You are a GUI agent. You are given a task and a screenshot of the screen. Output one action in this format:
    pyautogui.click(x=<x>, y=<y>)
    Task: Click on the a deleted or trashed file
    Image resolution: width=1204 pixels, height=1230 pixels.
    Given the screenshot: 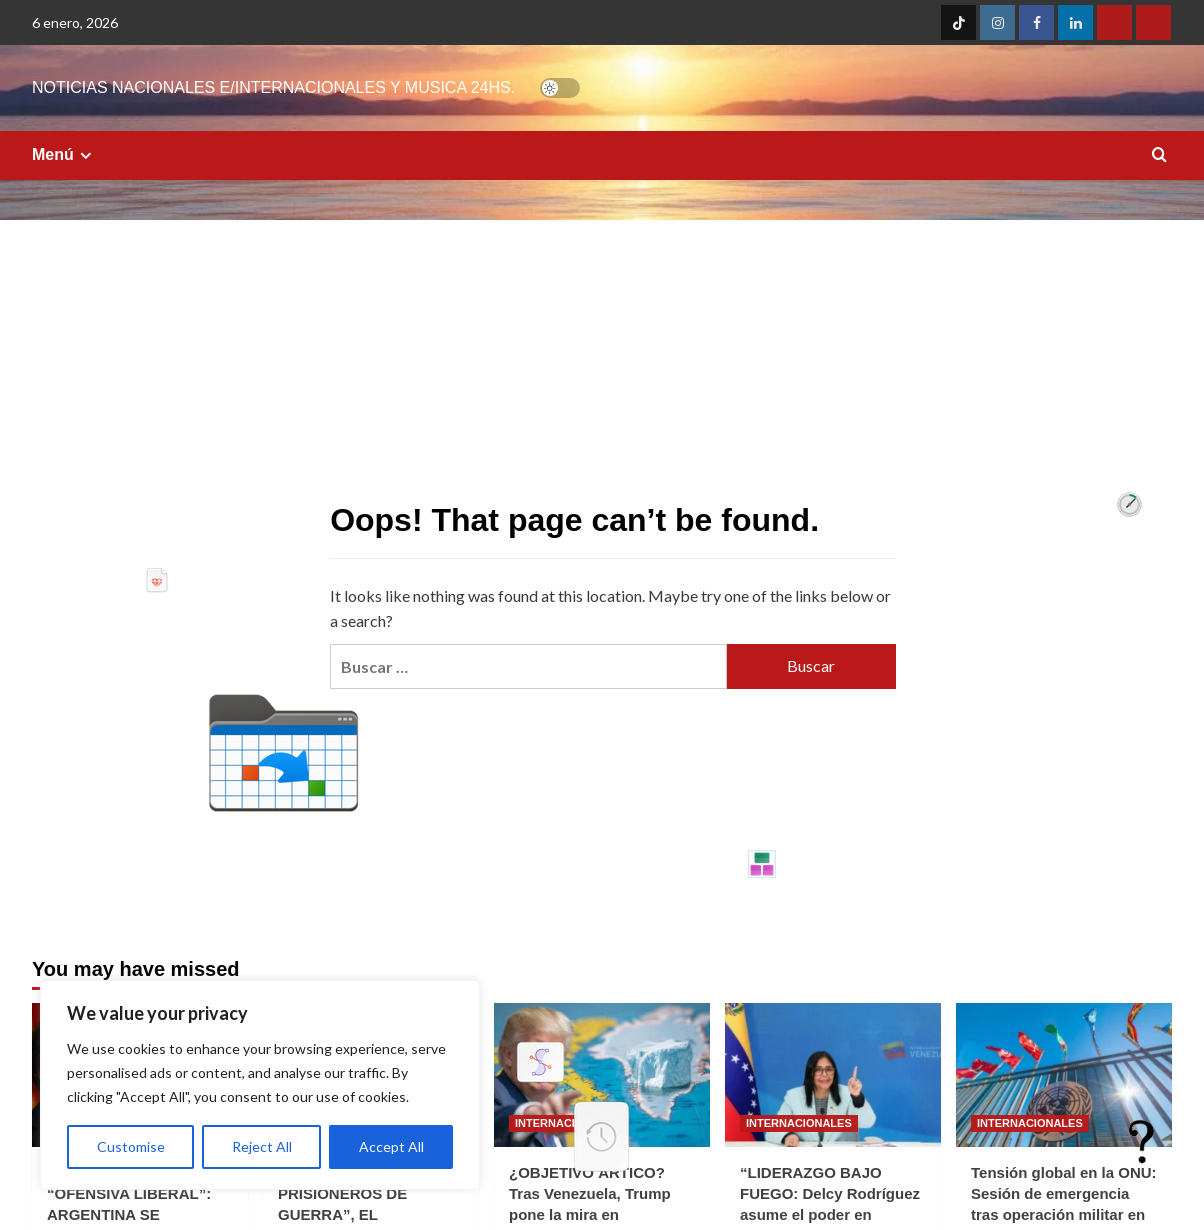 What is the action you would take?
    pyautogui.click(x=601, y=1136)
    